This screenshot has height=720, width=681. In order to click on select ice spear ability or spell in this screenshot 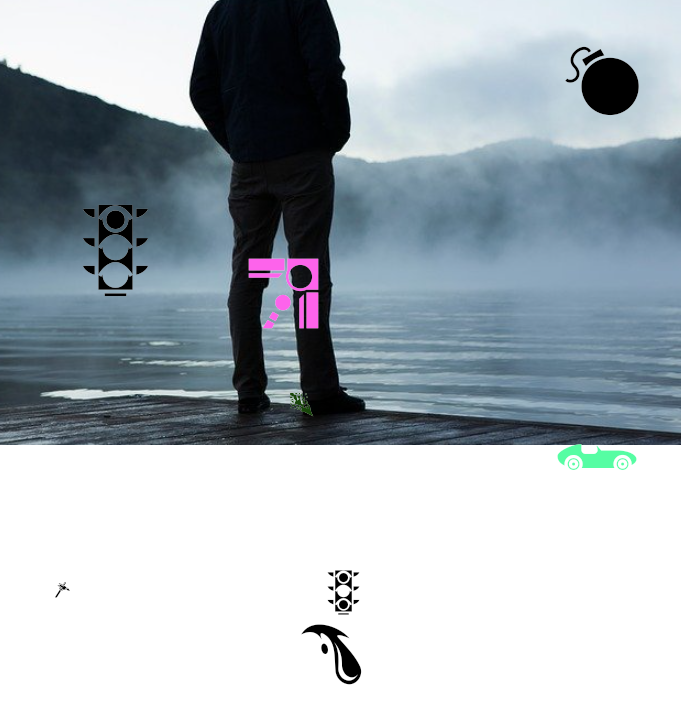, I will do `click(301, 404)`.